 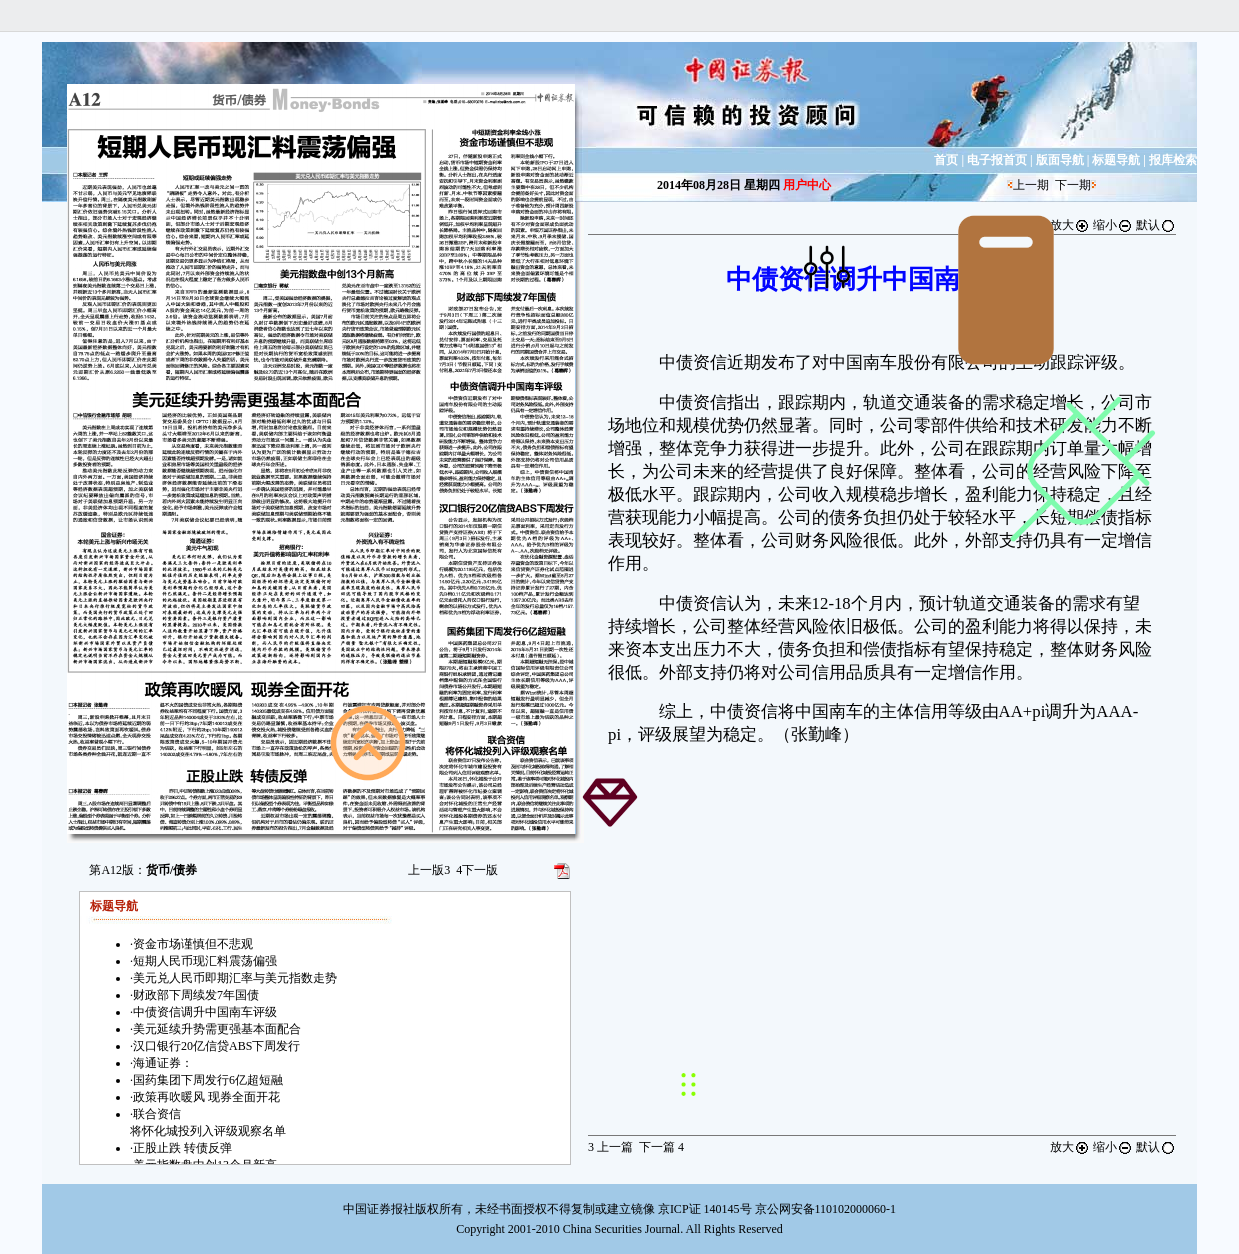 What do you see at coordinates (1006, 290) in the screenshot?
I see `mobile device with speaker enabled` at bounding box center [1006, 290].